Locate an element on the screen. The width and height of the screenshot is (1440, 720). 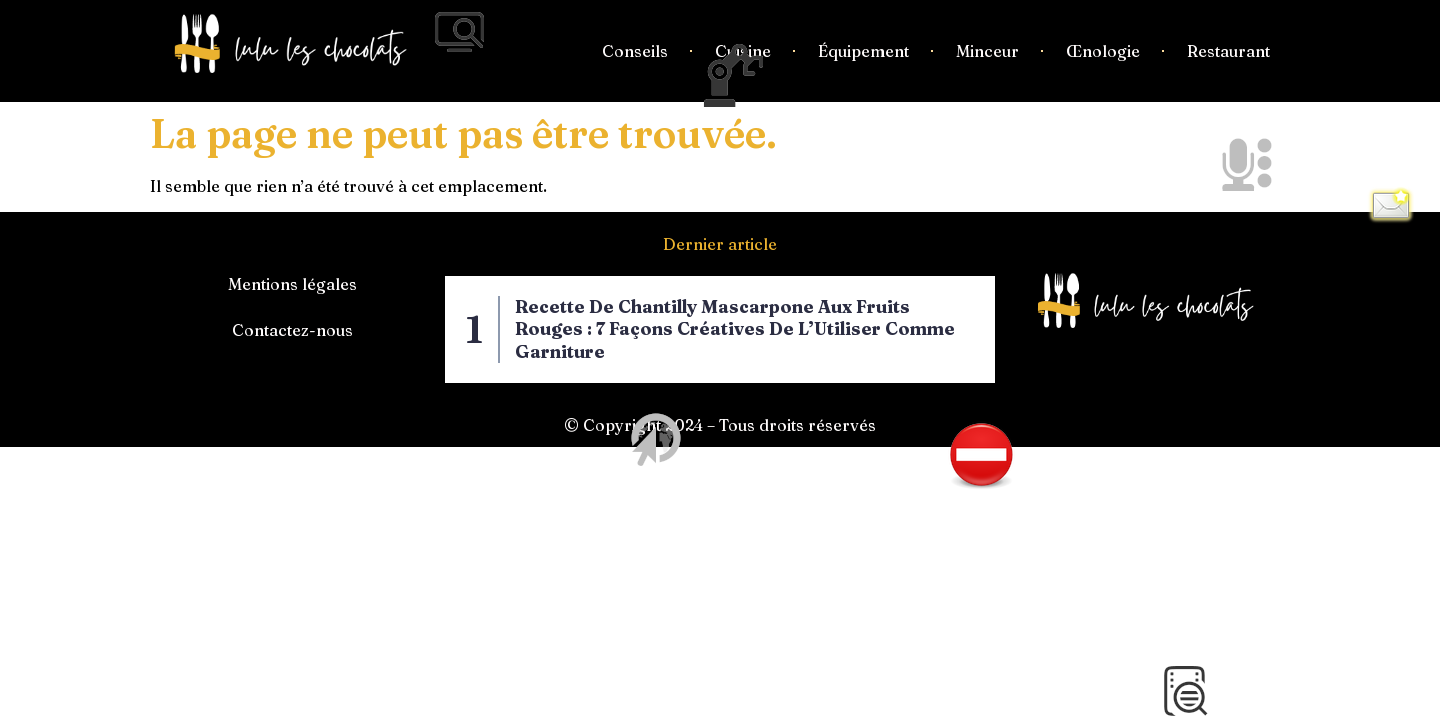
open web browser is located at coordinates (656, 438).